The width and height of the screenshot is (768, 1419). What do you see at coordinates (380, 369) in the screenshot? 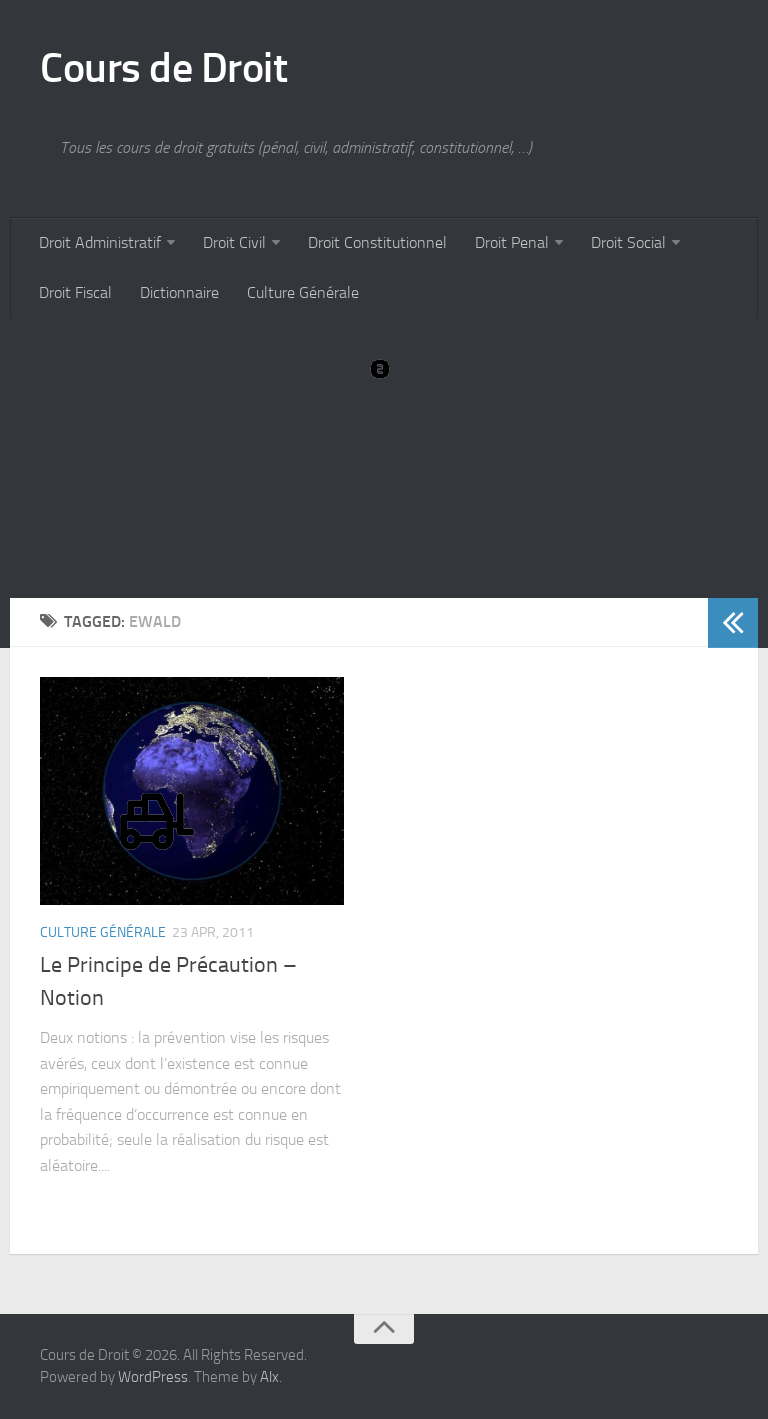
I see `indicates step 2 in a sequence or process` at bounding box center [380, 369].